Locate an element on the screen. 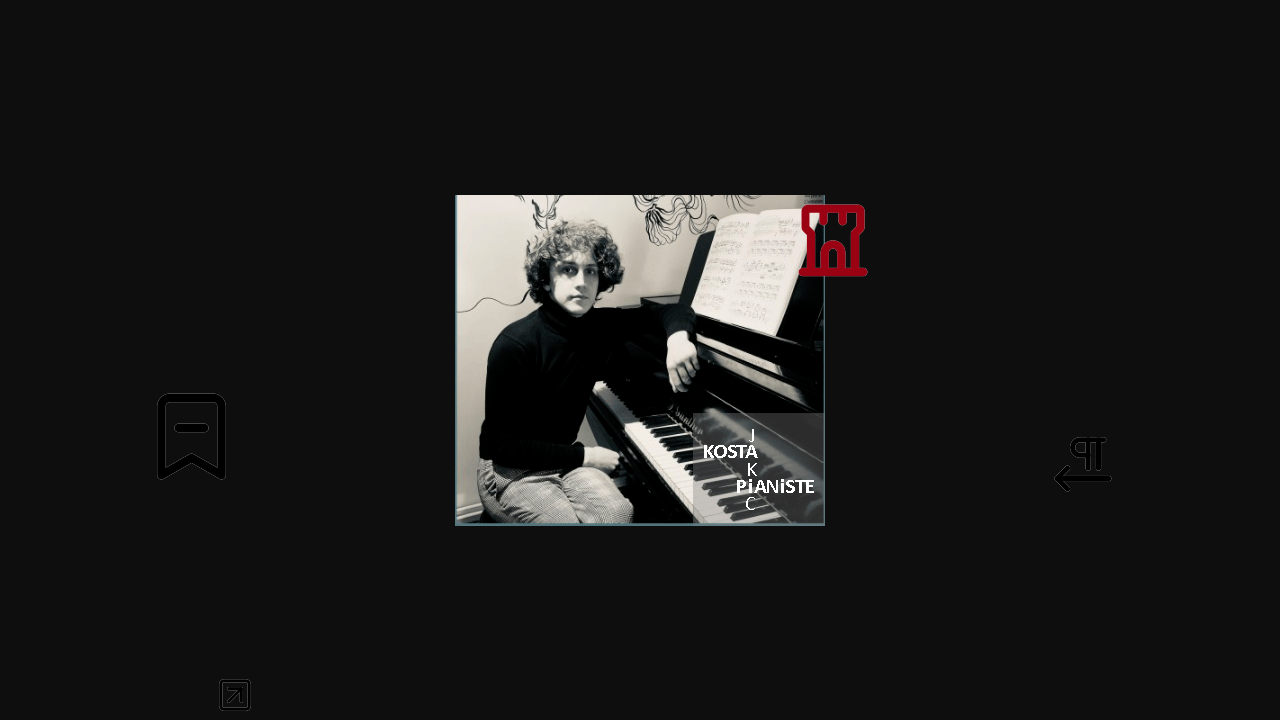  access castle or fortress-themed game content is located at coordinates (833, 239).